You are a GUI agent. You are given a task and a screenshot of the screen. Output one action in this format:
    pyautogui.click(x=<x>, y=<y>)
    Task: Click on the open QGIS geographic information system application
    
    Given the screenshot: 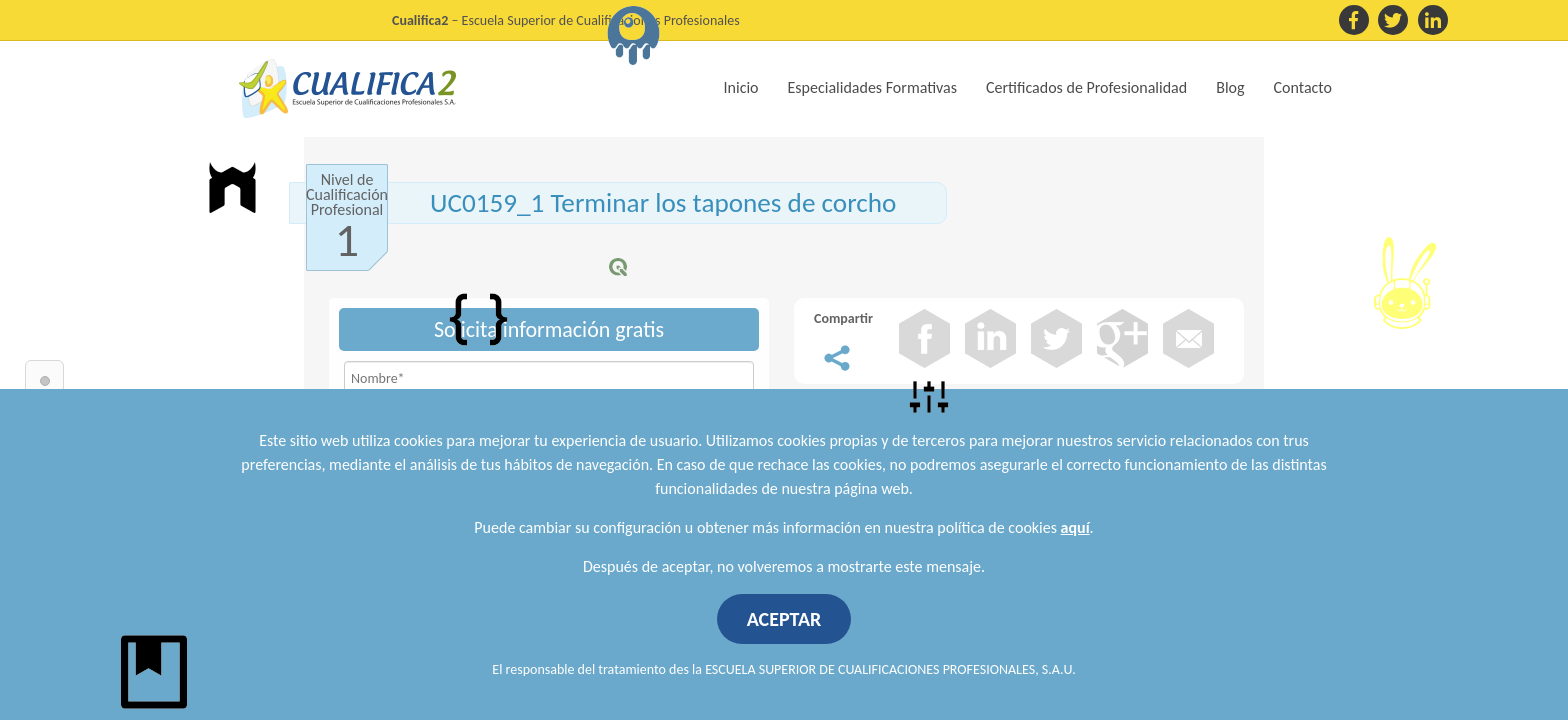 What is the action you would take?
    pyautogui.click(x=618, y=267)
    